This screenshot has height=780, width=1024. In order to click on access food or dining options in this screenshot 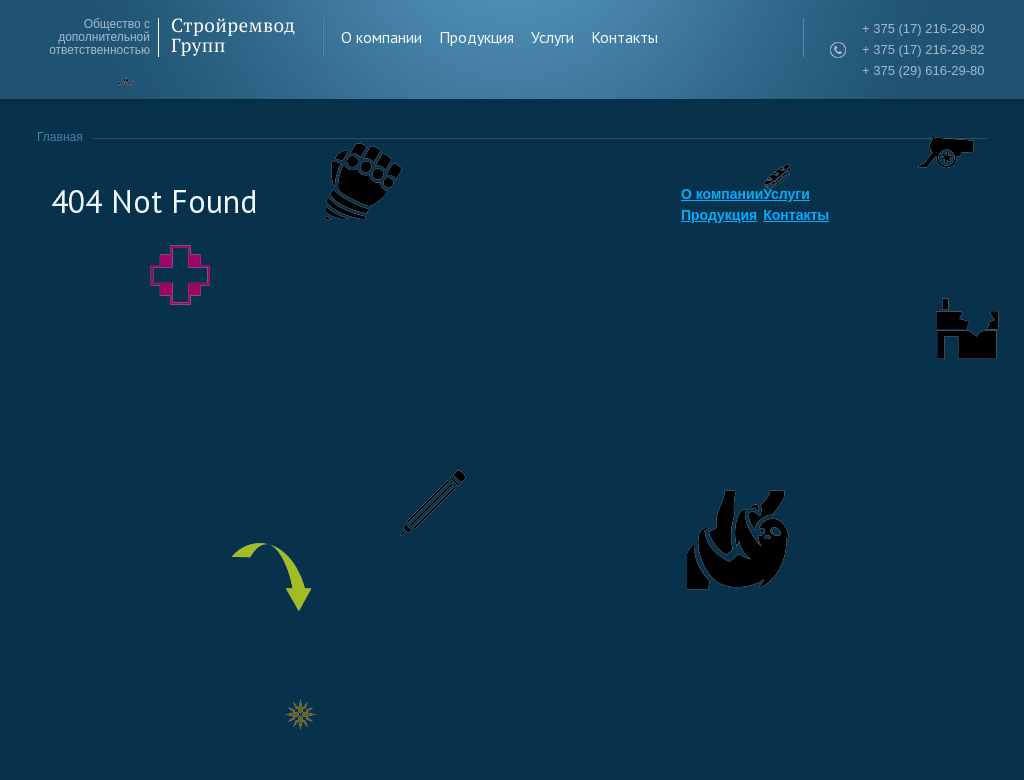, I will do `click(777, 176)`.